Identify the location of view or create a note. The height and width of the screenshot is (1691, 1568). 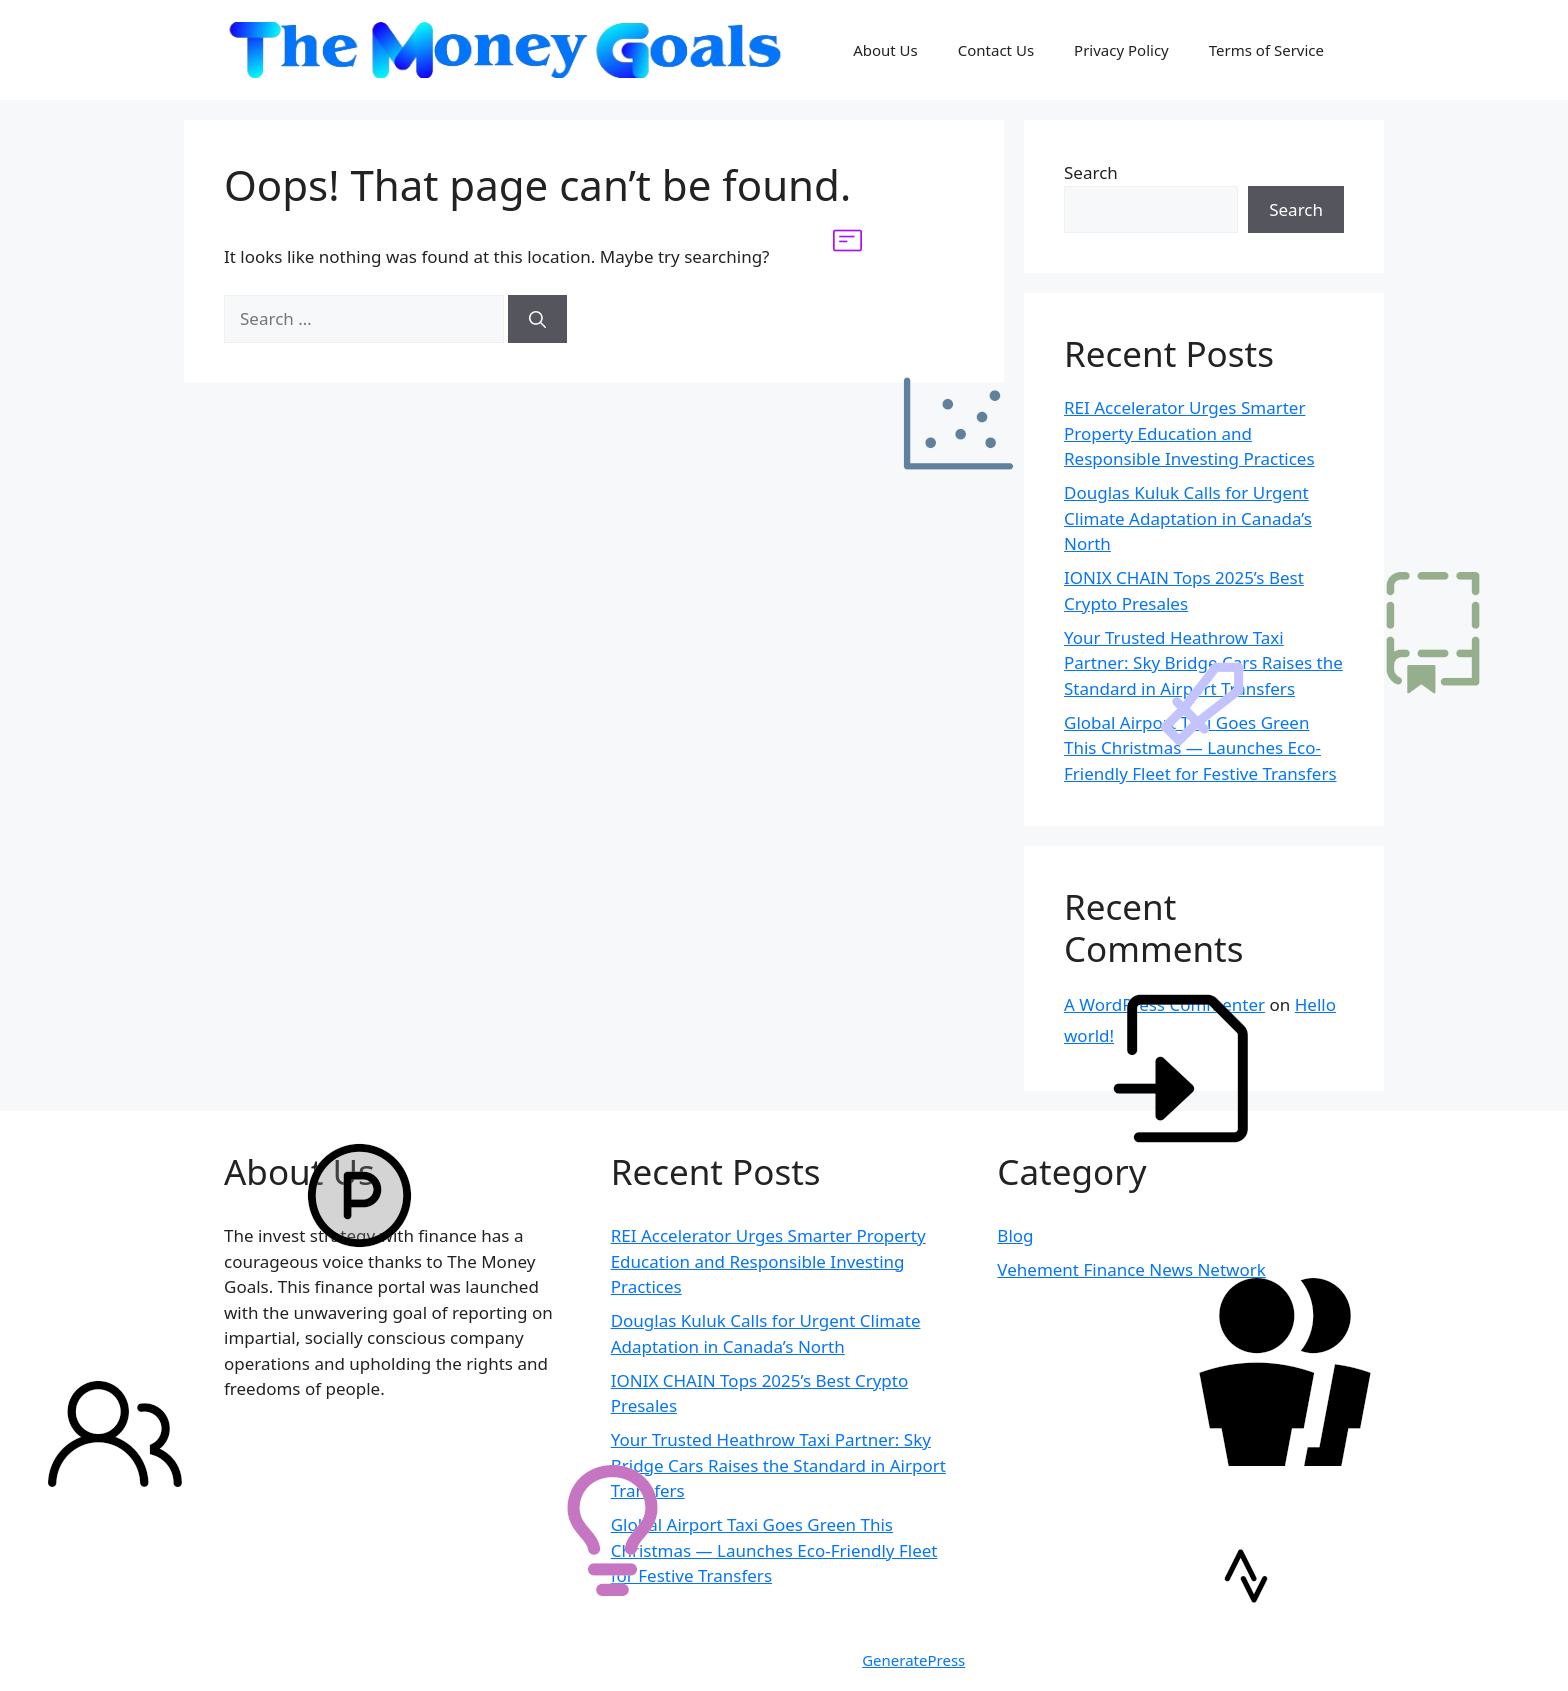
(847, 240).